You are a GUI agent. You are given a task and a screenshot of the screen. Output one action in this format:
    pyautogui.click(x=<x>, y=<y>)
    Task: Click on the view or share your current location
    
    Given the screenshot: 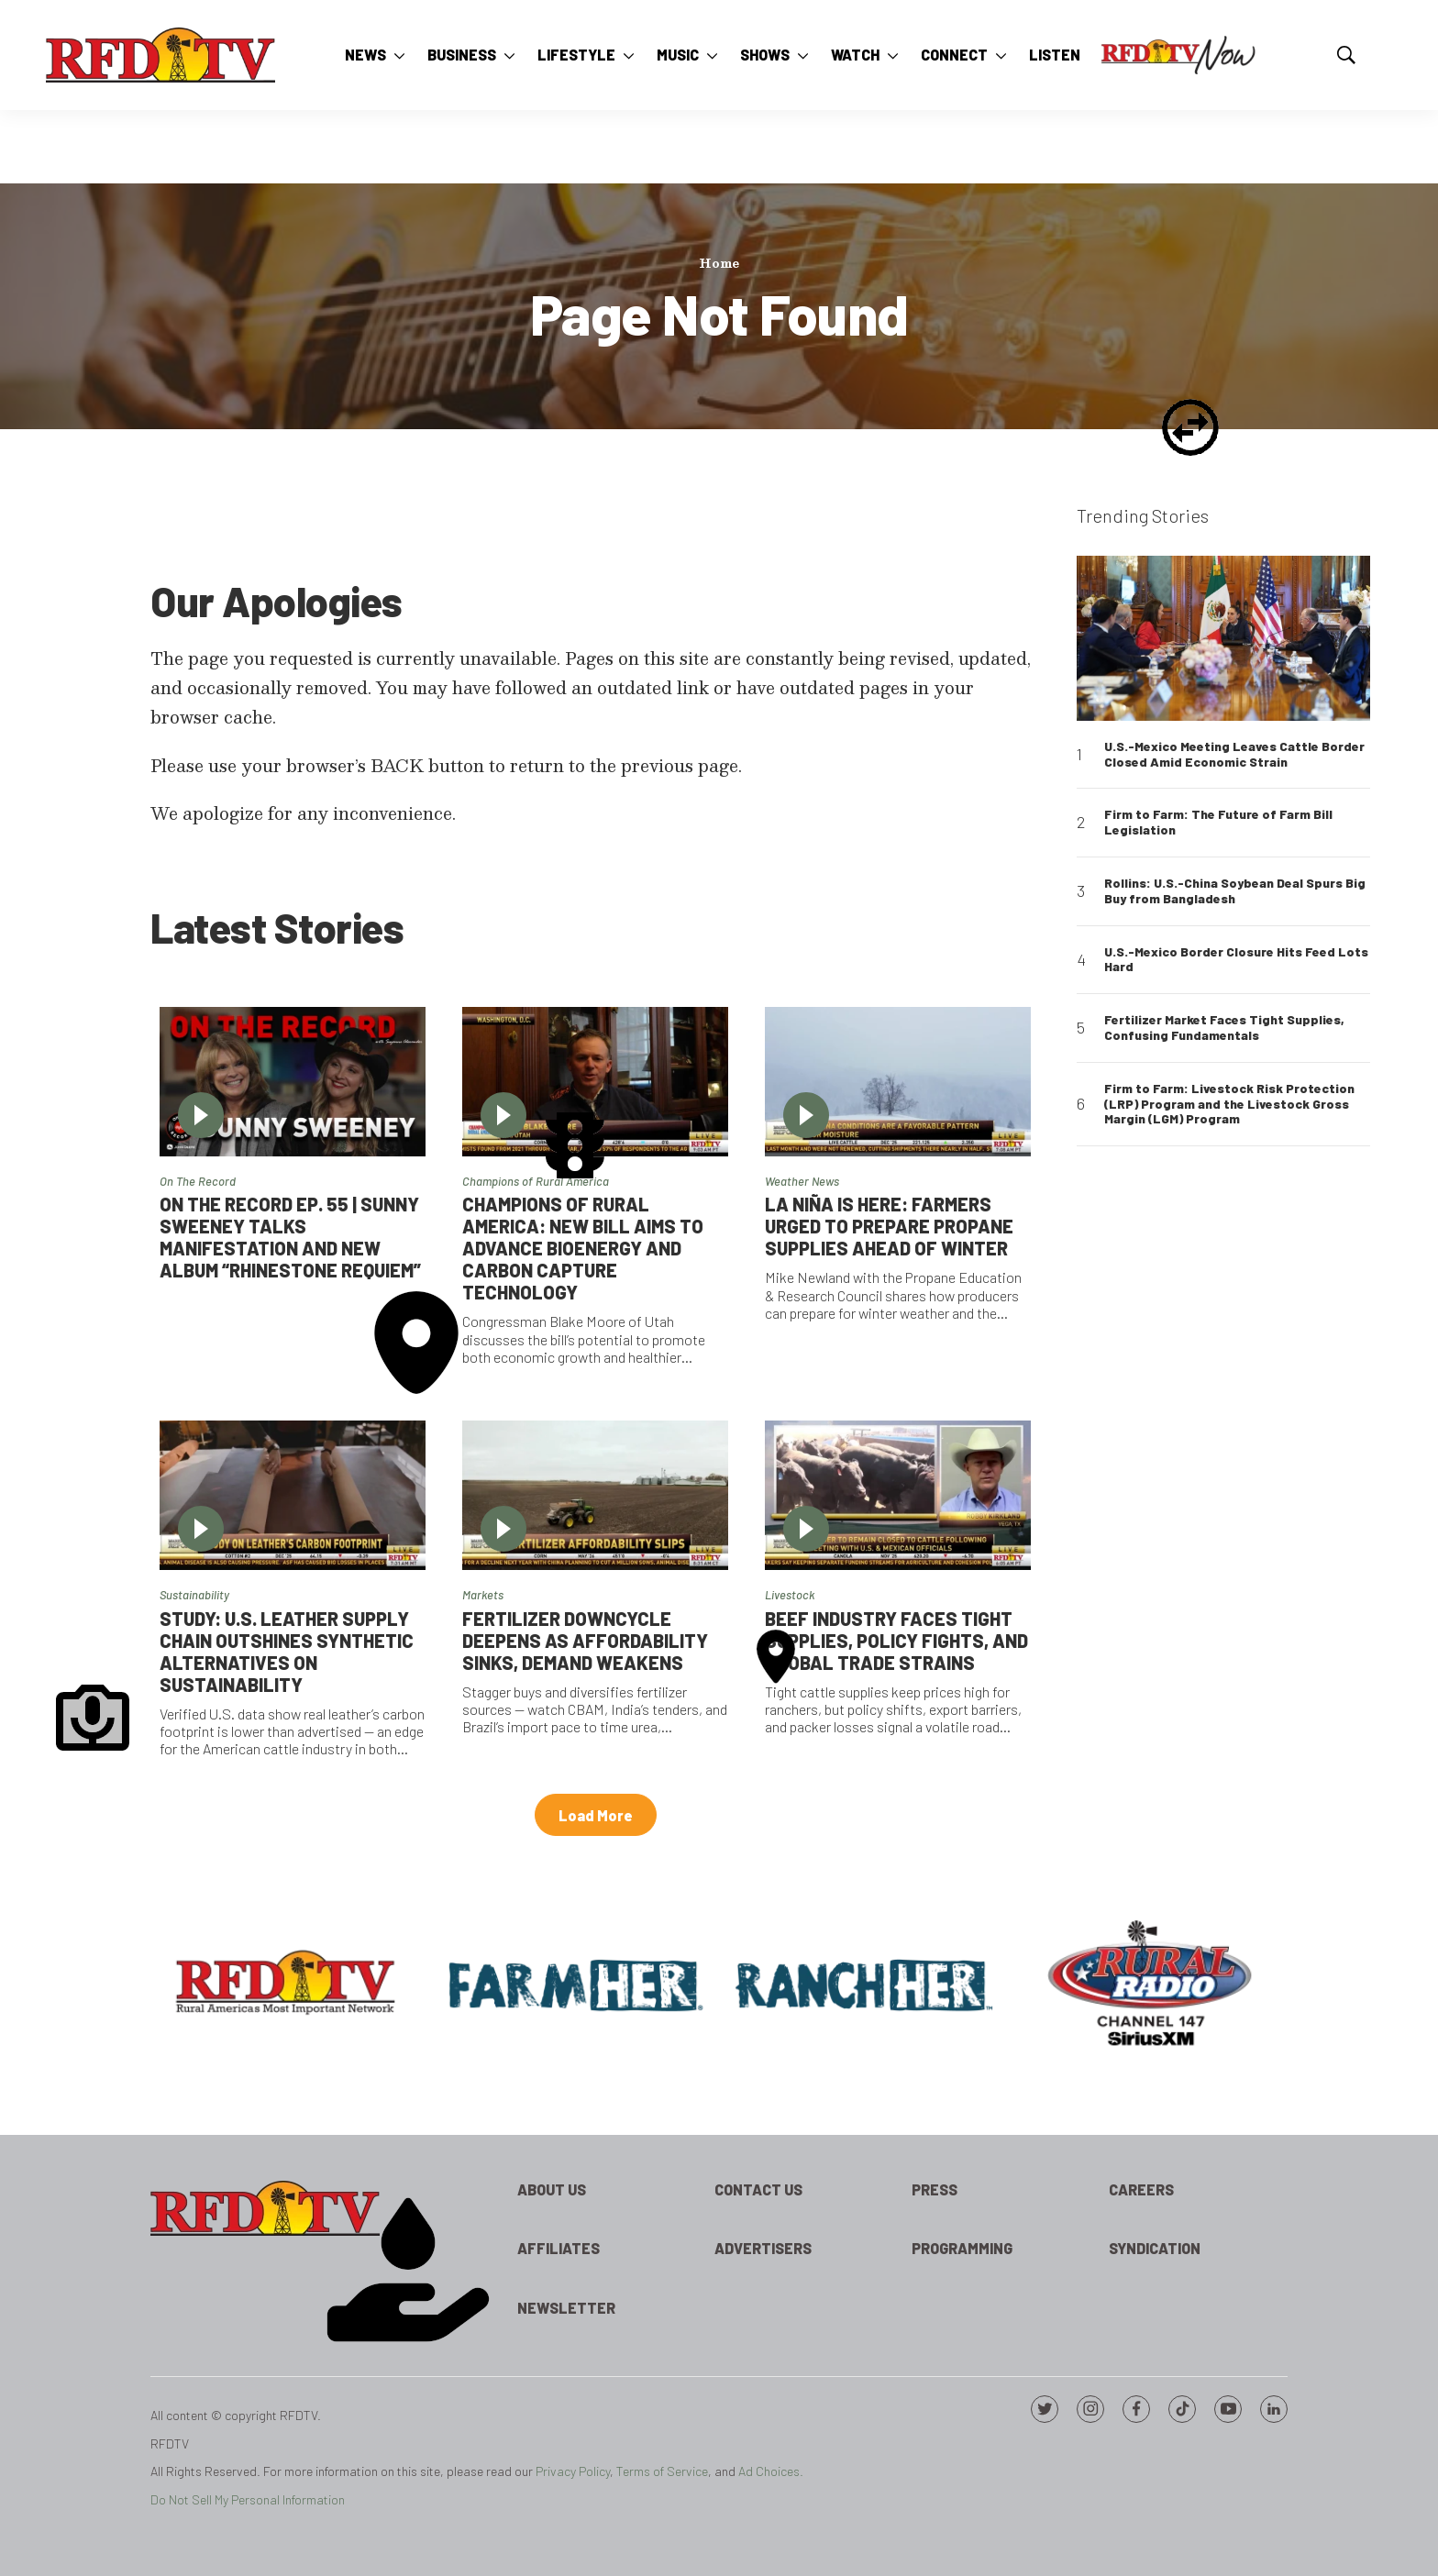 What is the action you would take?
    pyautogui.click(x=416, y=1343)
    